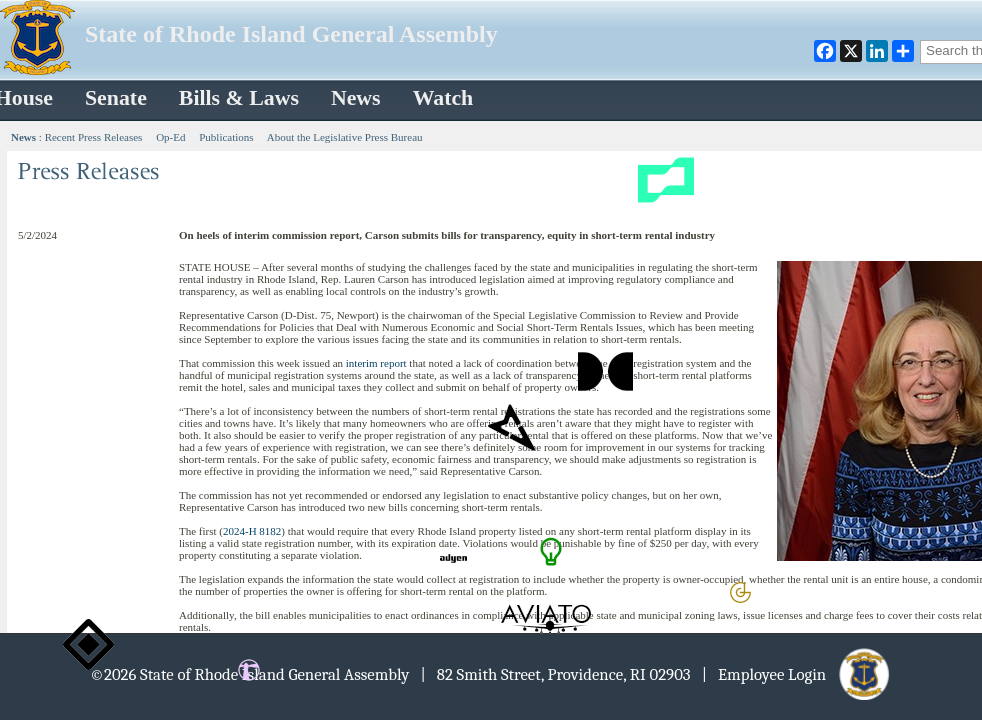  Describe the element at coordinates (666, 180) in the screenshot. I see `open the Brex financial management app` at that location.